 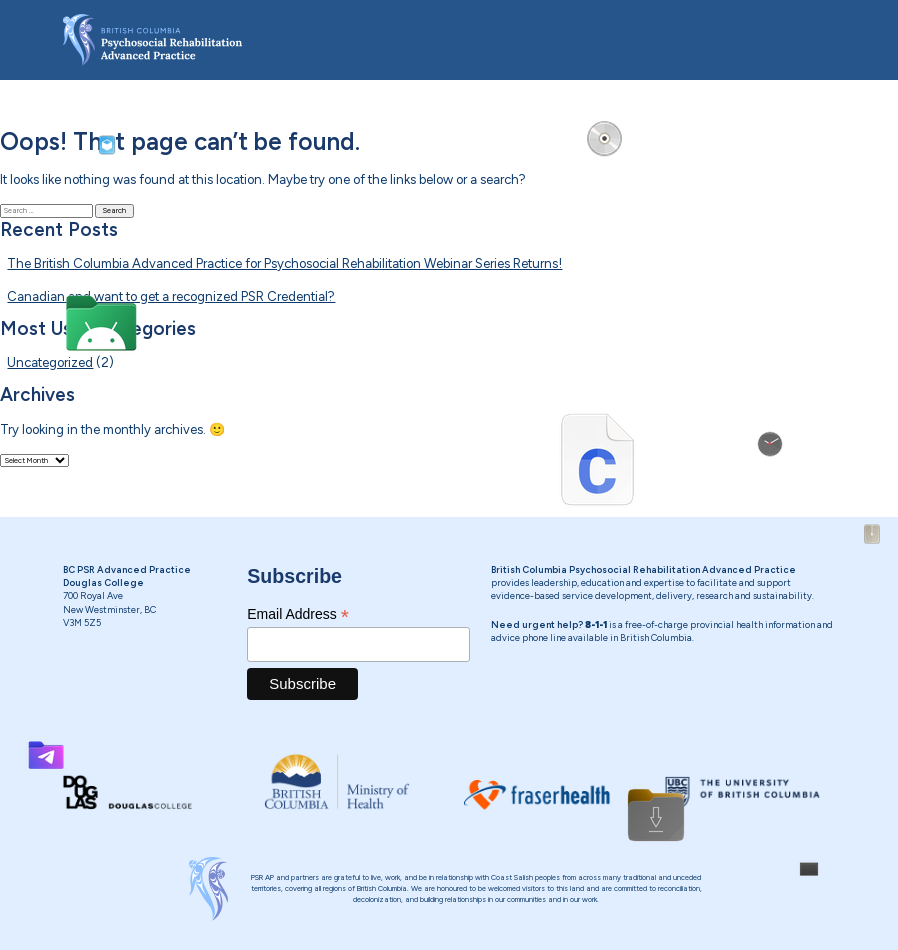 I want to click on trackpad or touchpad device icon, so click(x=809, y=869).